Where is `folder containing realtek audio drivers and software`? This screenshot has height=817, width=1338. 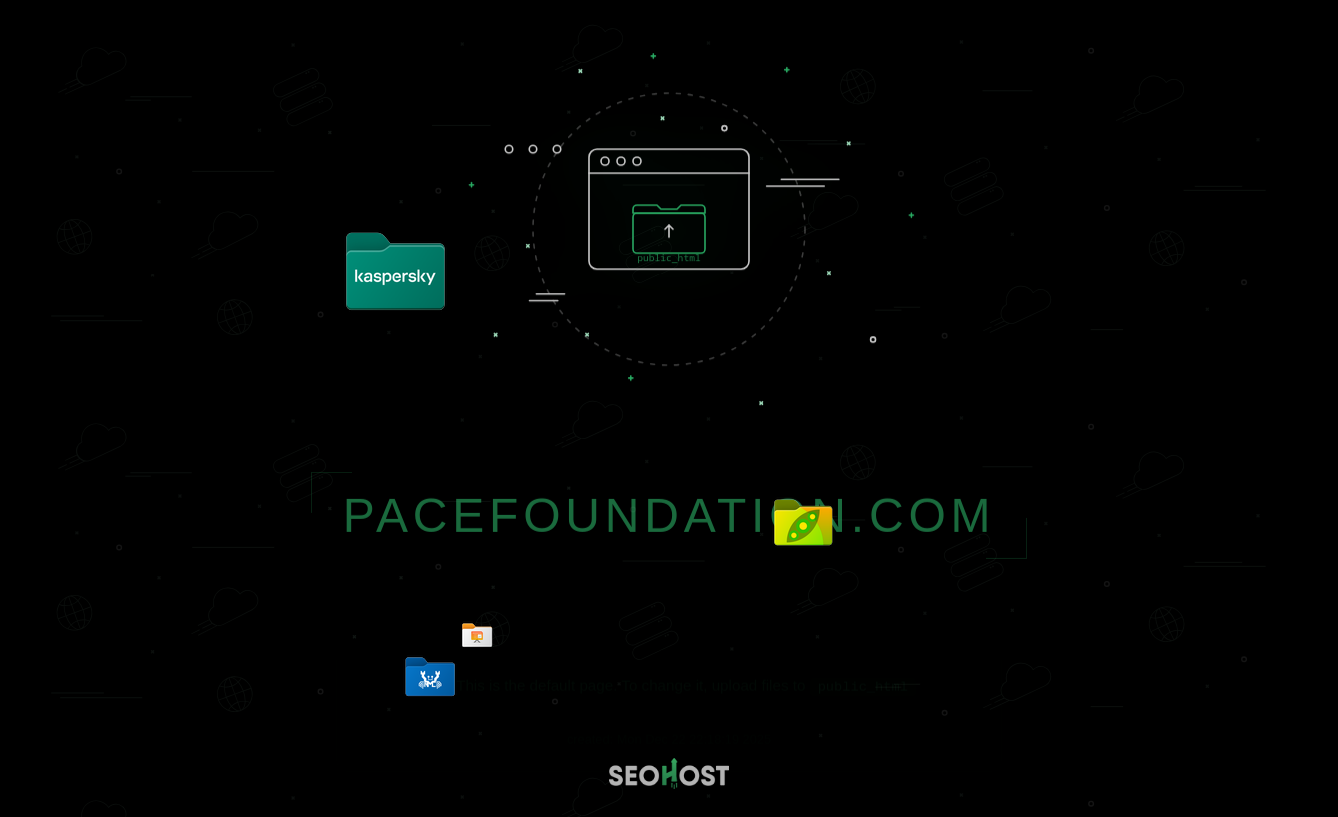
folder containing realtek audio drivers and software is located at coordinates (430, 678).